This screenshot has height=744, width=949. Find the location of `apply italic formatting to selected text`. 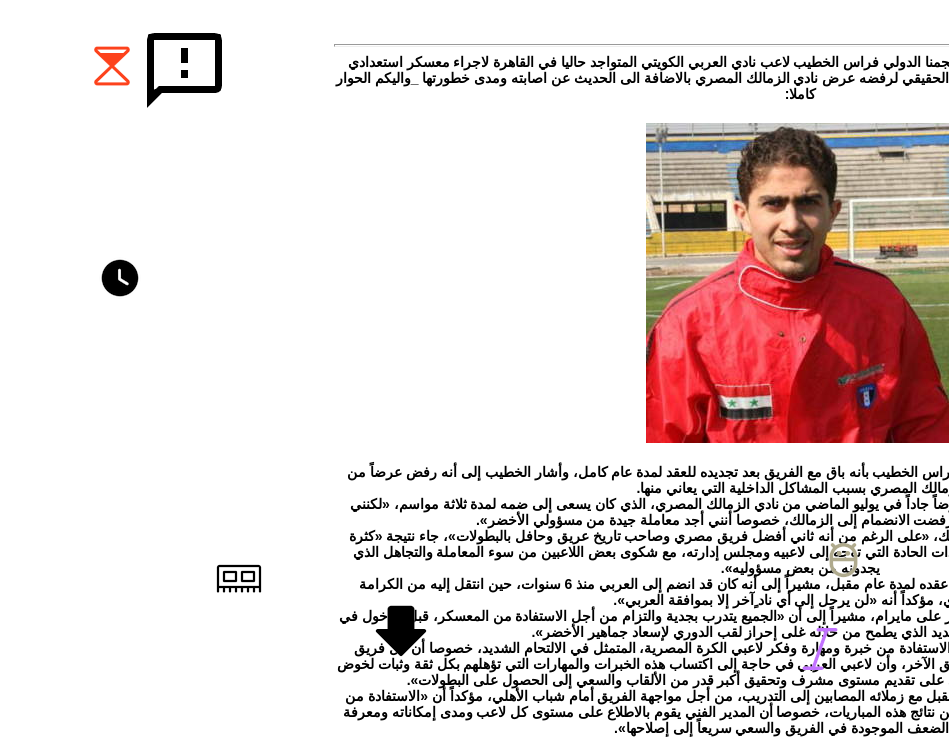

apply italic formatting to selected text is located at coordinates (820, 649).